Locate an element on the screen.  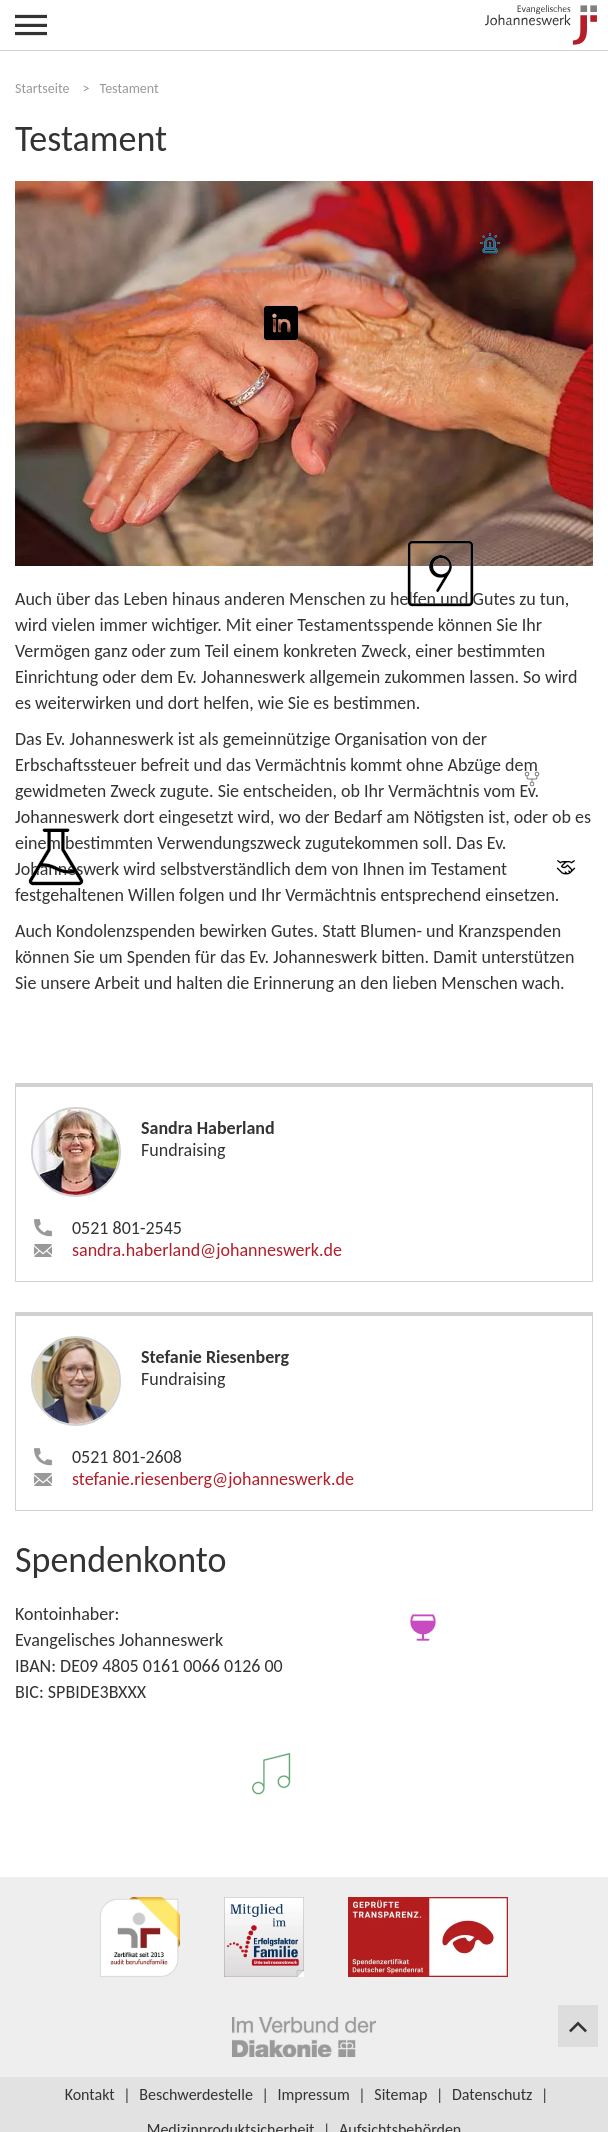
select number nine from a numeric keypad is located at coordinates (440, 573).